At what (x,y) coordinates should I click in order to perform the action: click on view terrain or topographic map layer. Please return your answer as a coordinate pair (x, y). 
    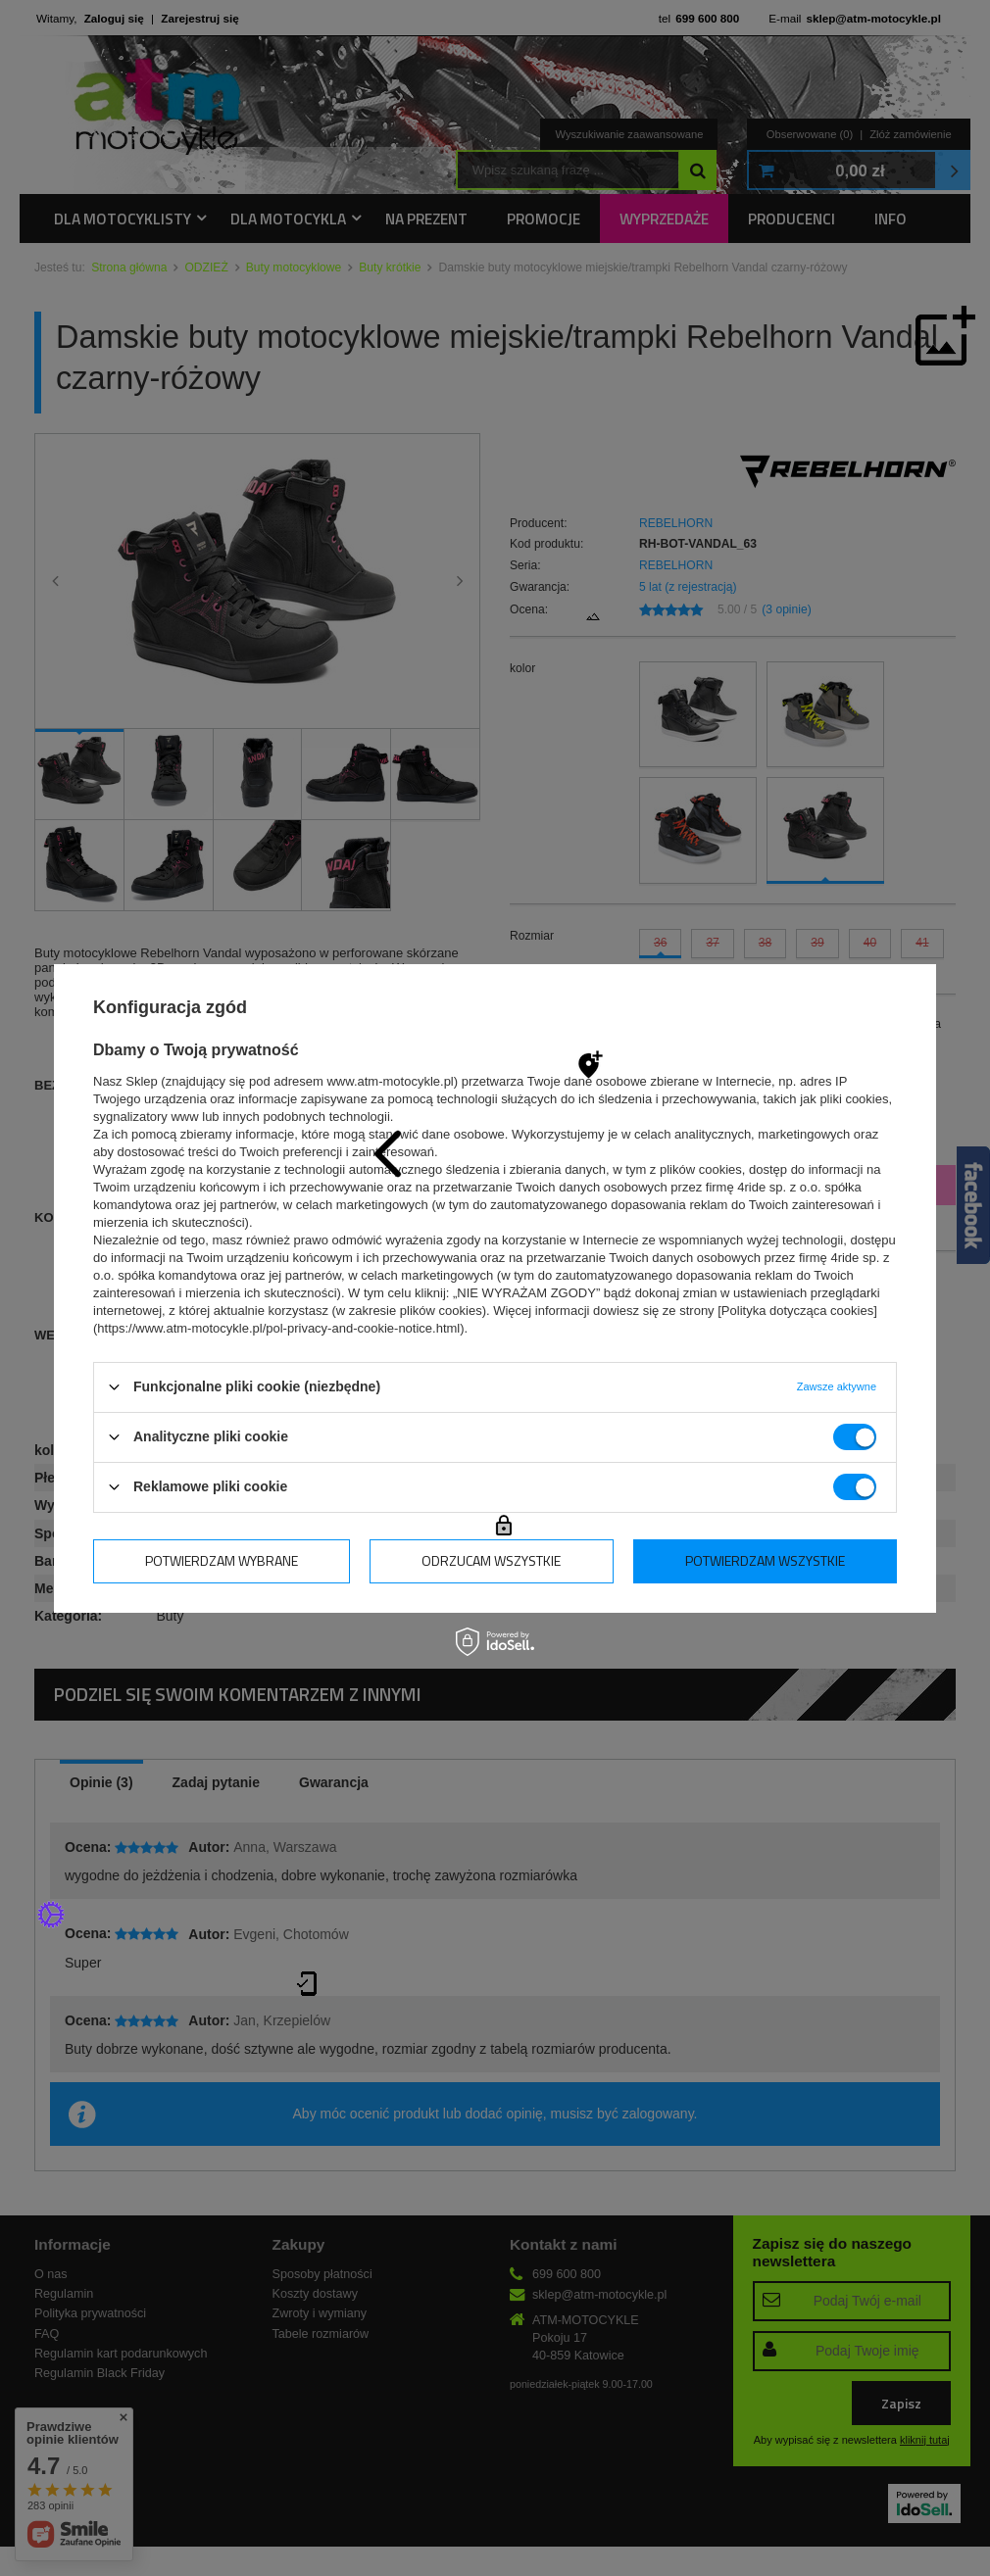
    Looking at the image, I should click on (593, 616).